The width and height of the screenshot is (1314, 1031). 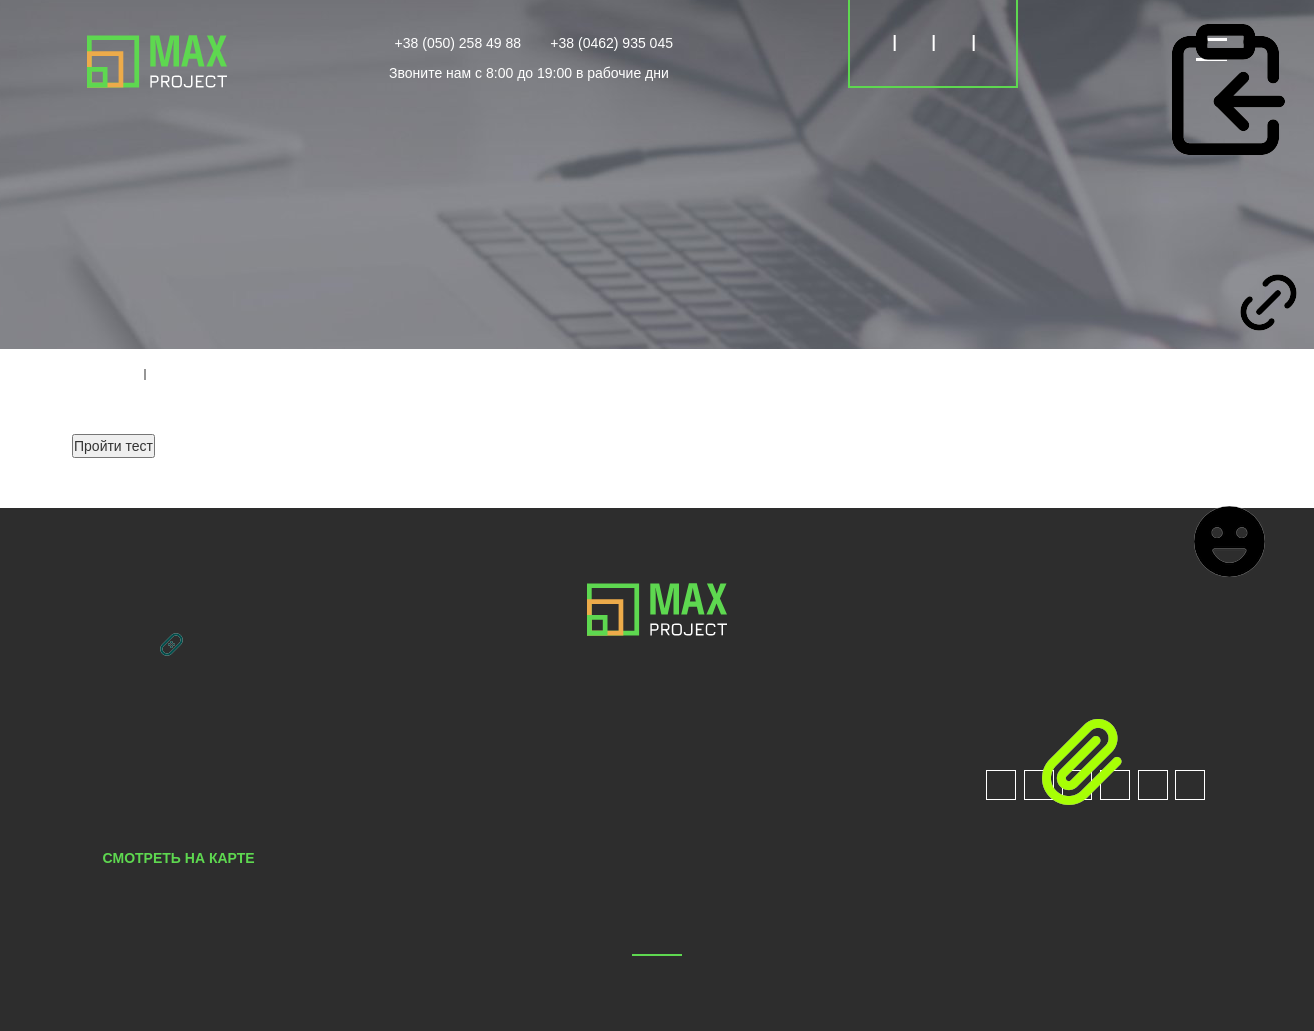 What do you see at coordinates (1080, 760) in the screenshot?
I see `attach a file to your message` at bounding box center [1080, 760].